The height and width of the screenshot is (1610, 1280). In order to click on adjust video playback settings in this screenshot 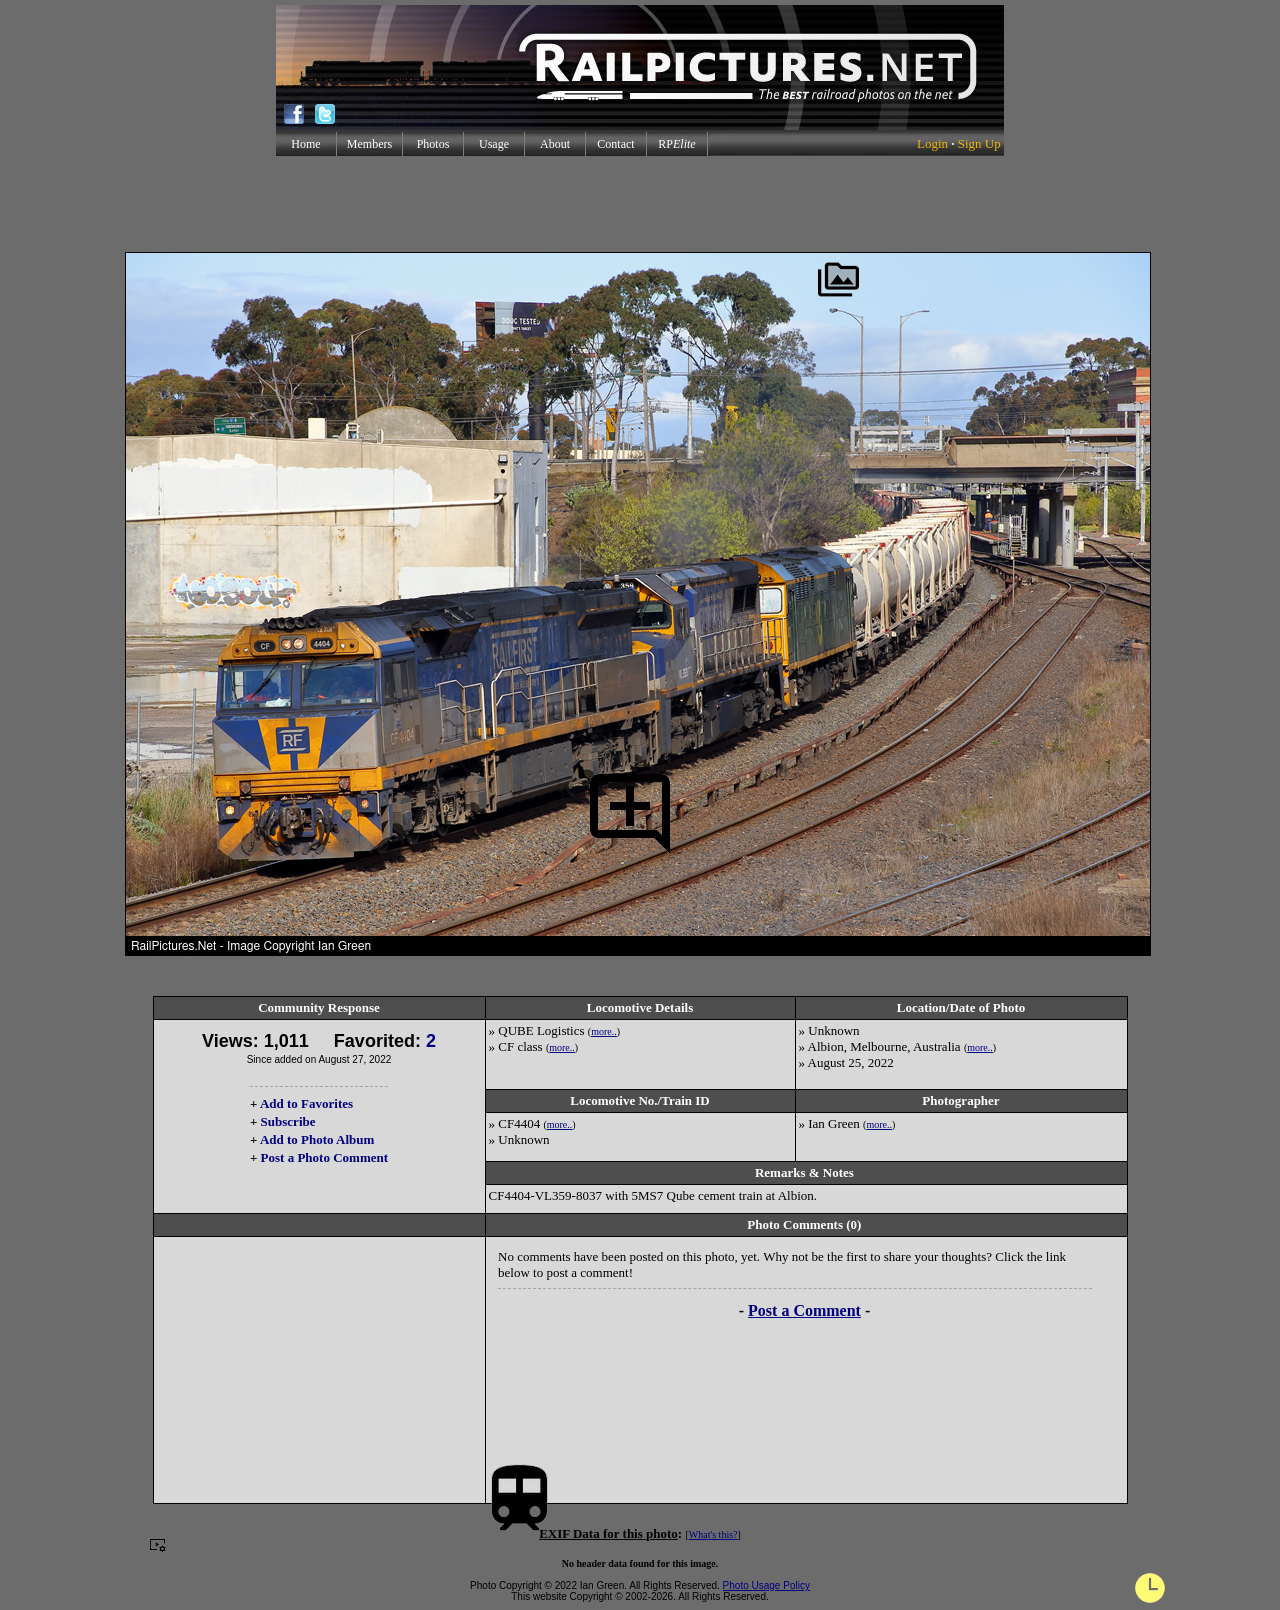, I will do `click(157, 1544)`.